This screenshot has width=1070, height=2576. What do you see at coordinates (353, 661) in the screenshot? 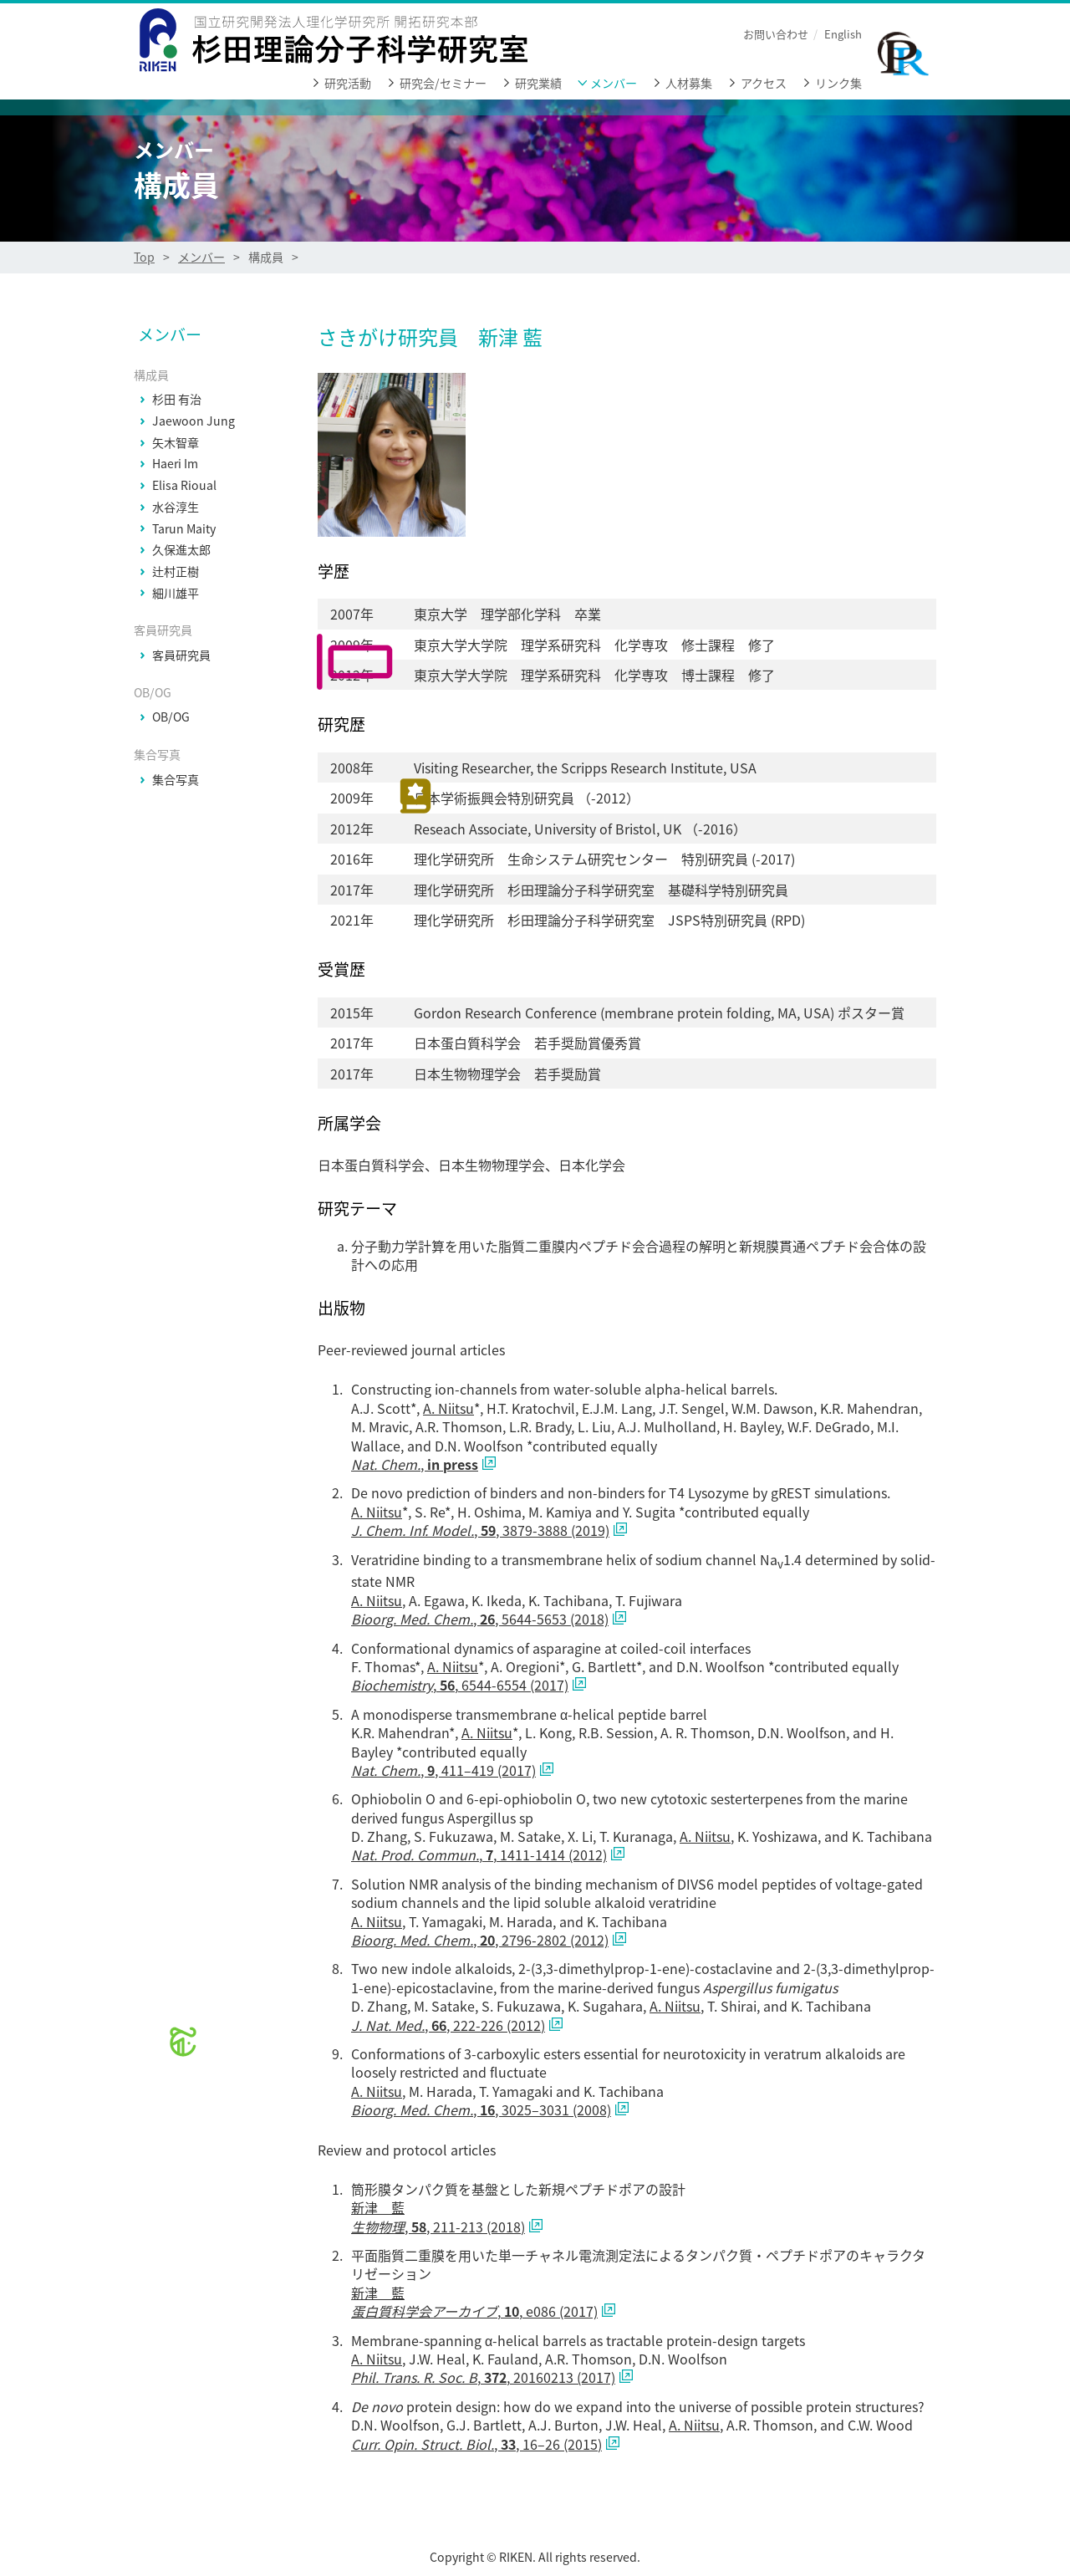
I see `align content to the left` at bounding box center [353, 661].